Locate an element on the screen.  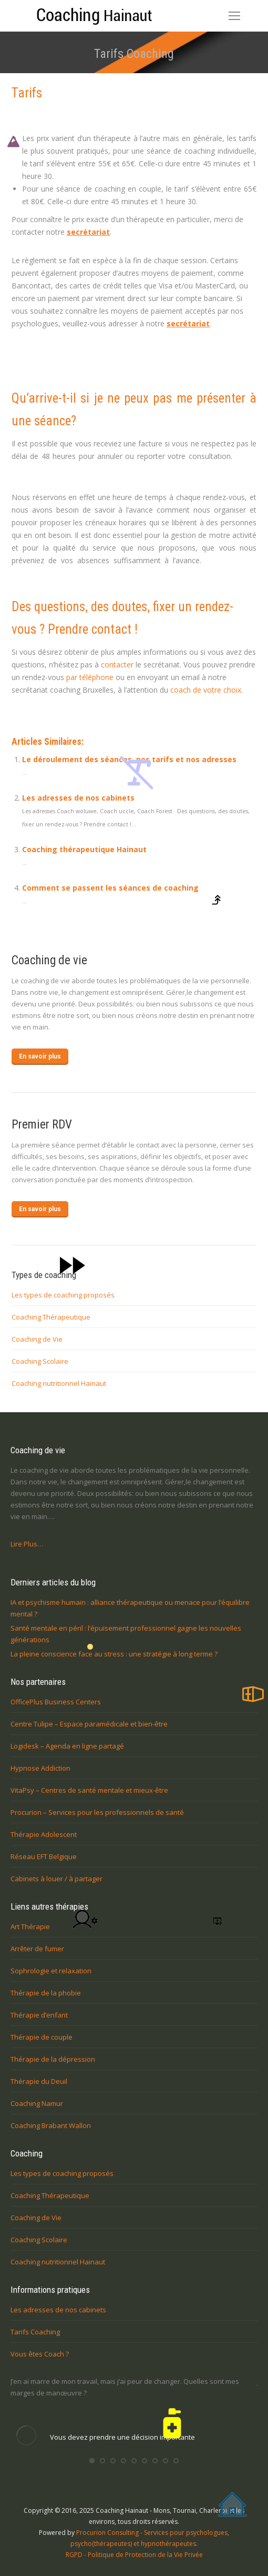
access user settings or preferences is located at coordinates (84, 1920).